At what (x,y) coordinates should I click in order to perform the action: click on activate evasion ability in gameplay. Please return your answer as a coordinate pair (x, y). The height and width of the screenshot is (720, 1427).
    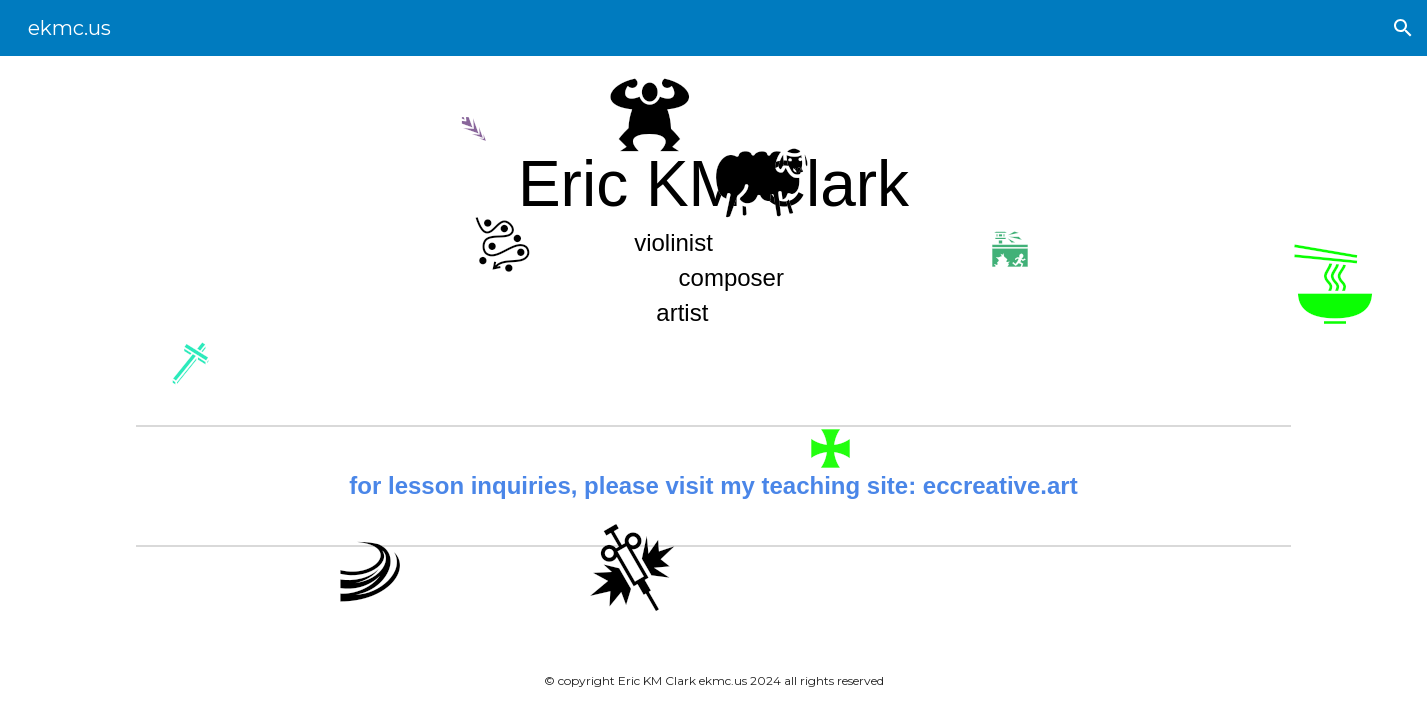
    Looking at the image, I should click on (1010, 249).